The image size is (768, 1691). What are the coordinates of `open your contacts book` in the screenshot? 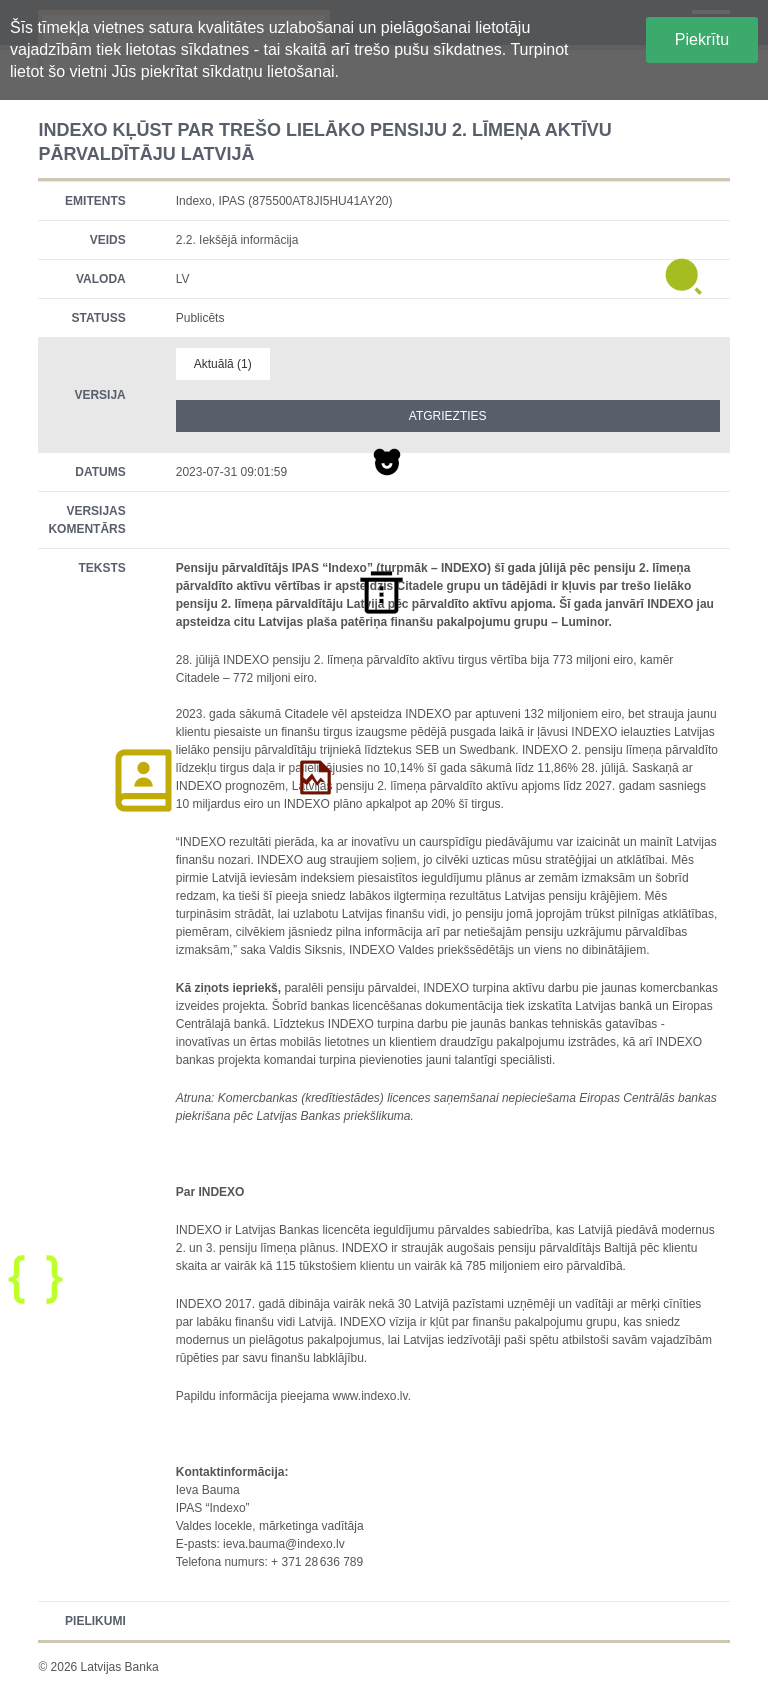 It's located at (143, 780).